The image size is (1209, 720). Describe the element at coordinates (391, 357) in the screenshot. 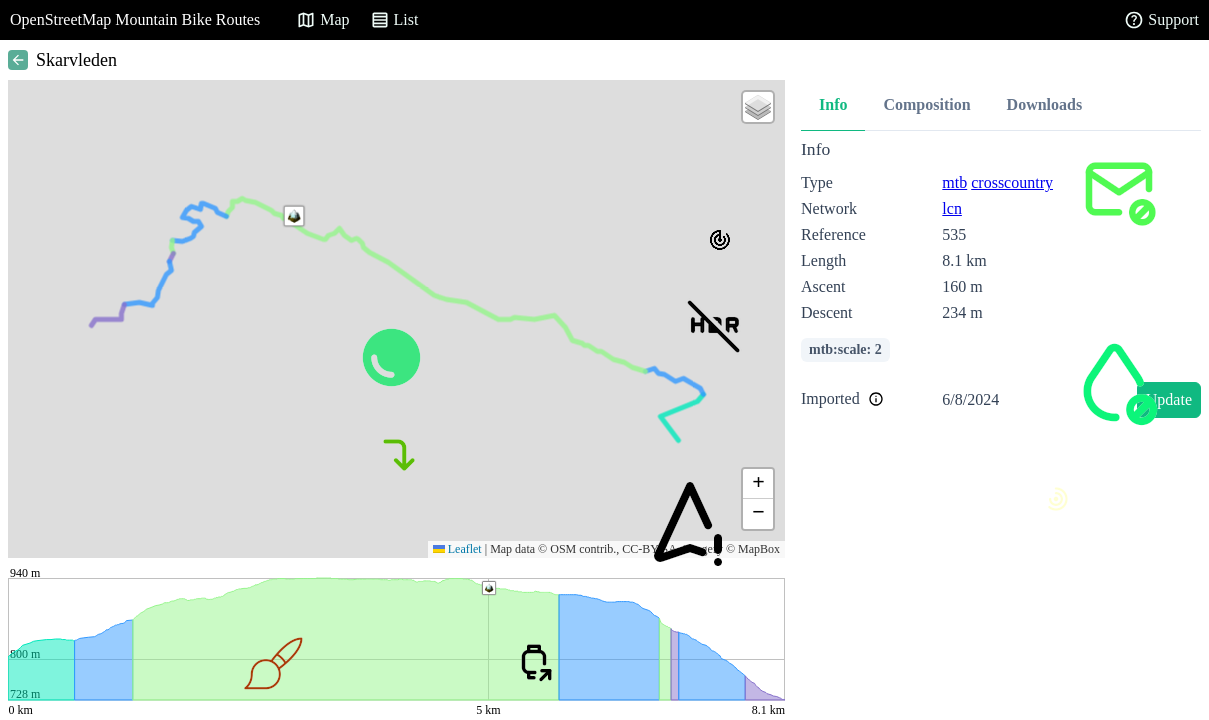

I see `apply inner shadow effect to bottom-left corner` at that location.